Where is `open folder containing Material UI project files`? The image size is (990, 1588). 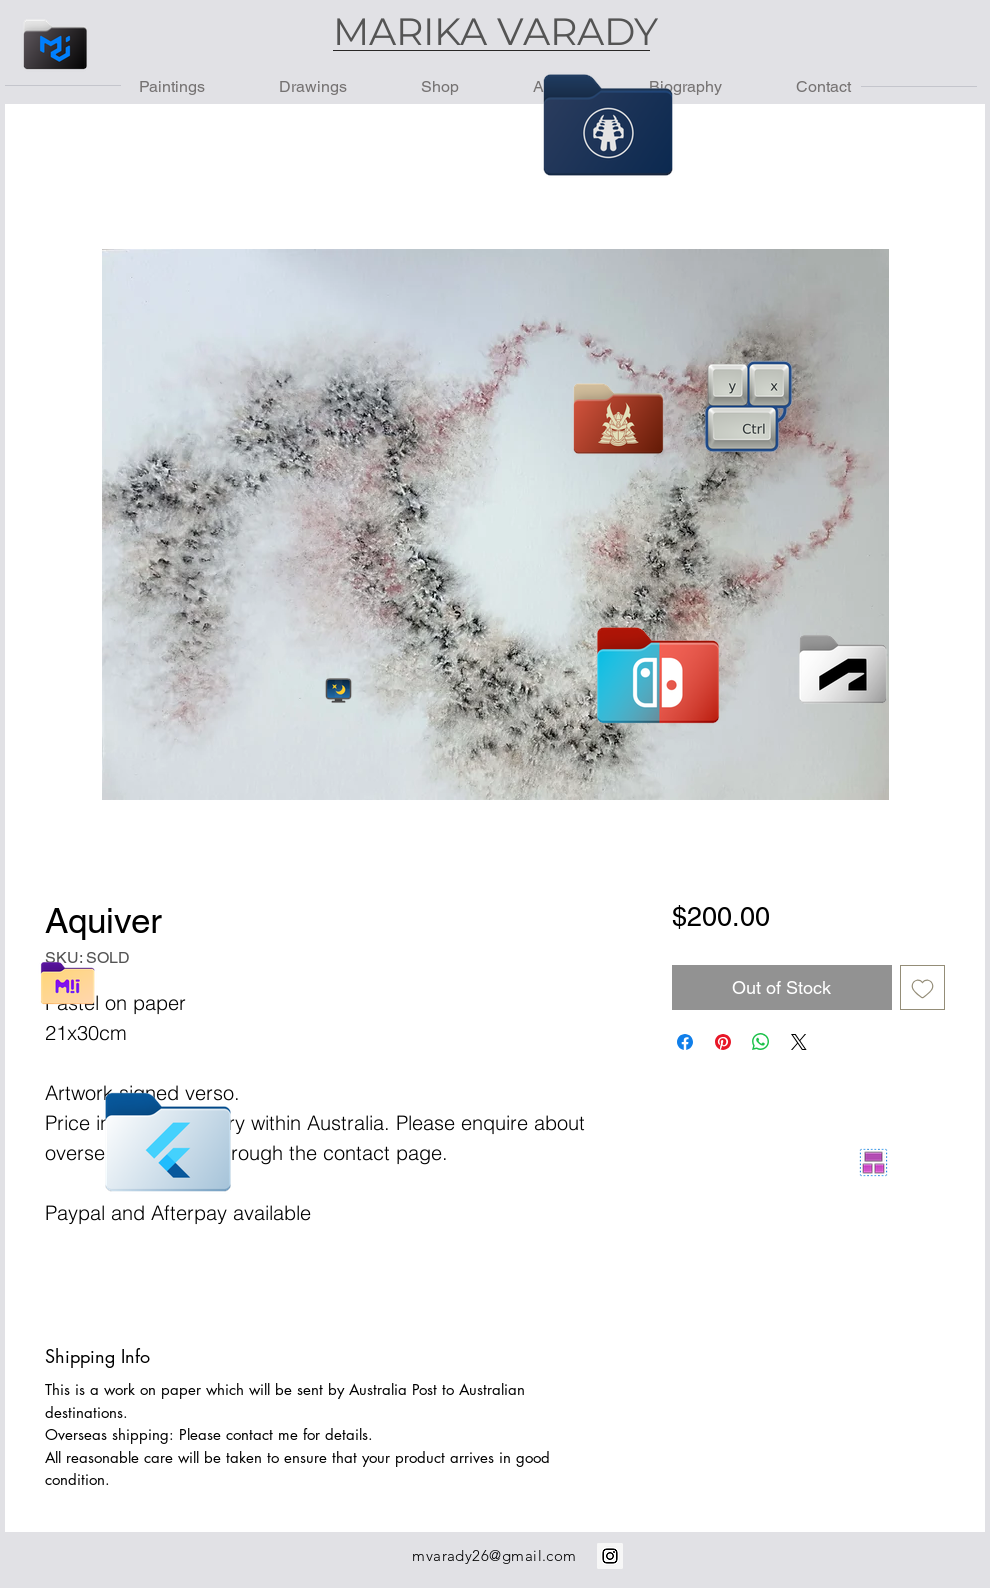
open folder containing Material UI project files is located at coordinates (55, 46).